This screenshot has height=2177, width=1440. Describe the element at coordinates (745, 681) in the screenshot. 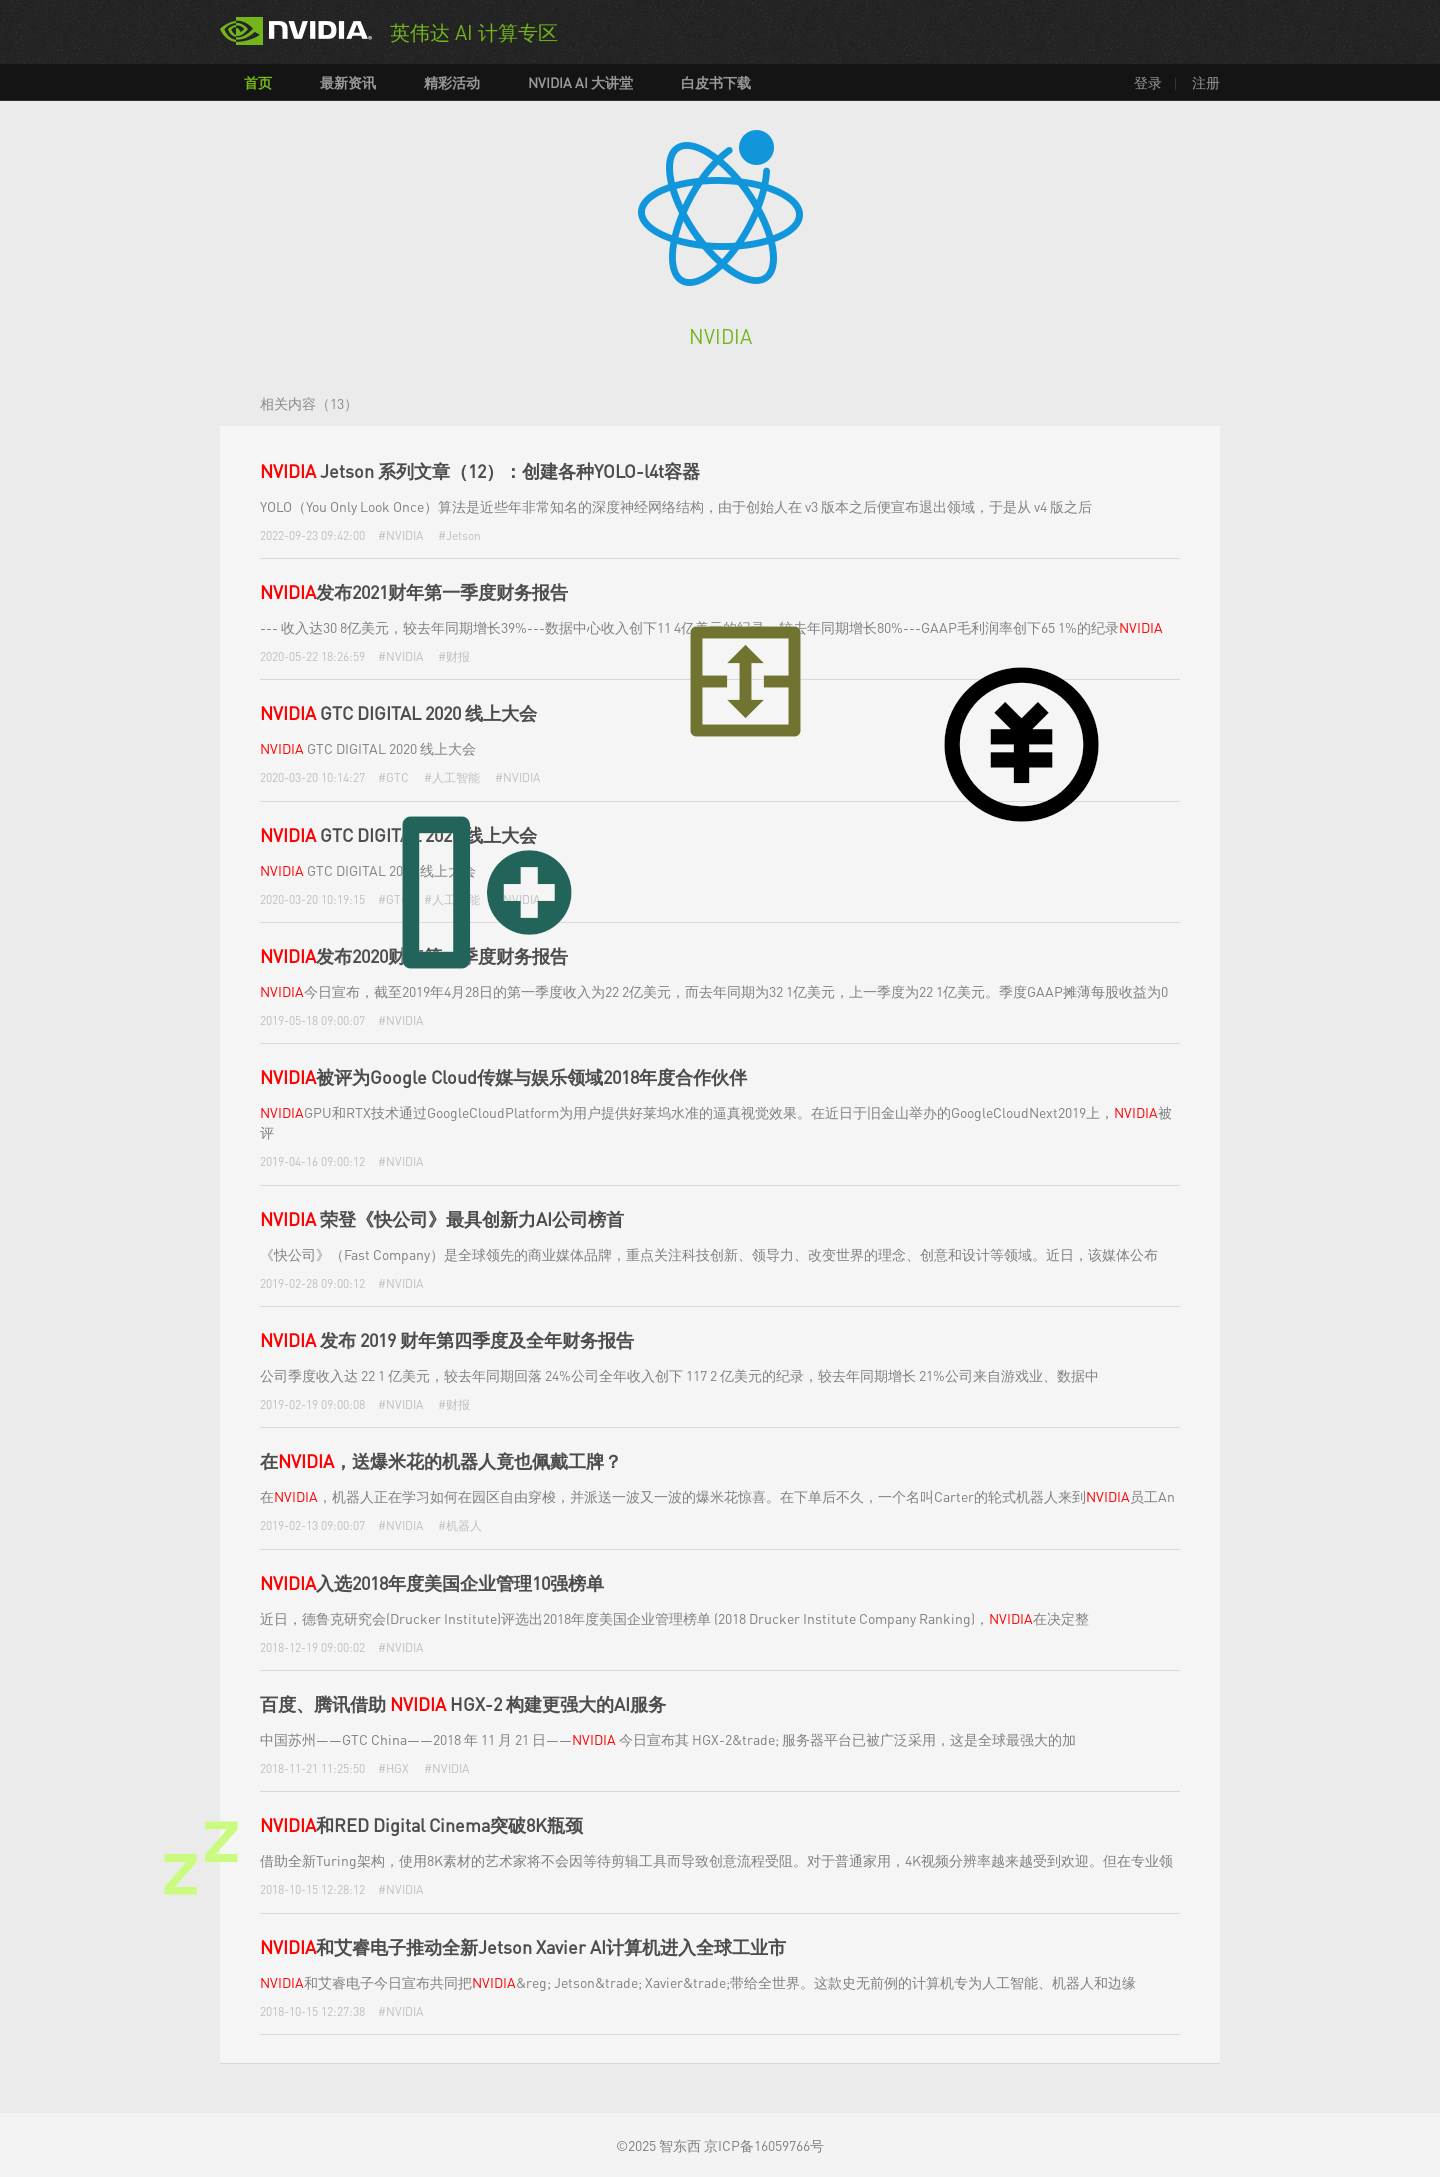

I see `split table cells vertically` at that location.